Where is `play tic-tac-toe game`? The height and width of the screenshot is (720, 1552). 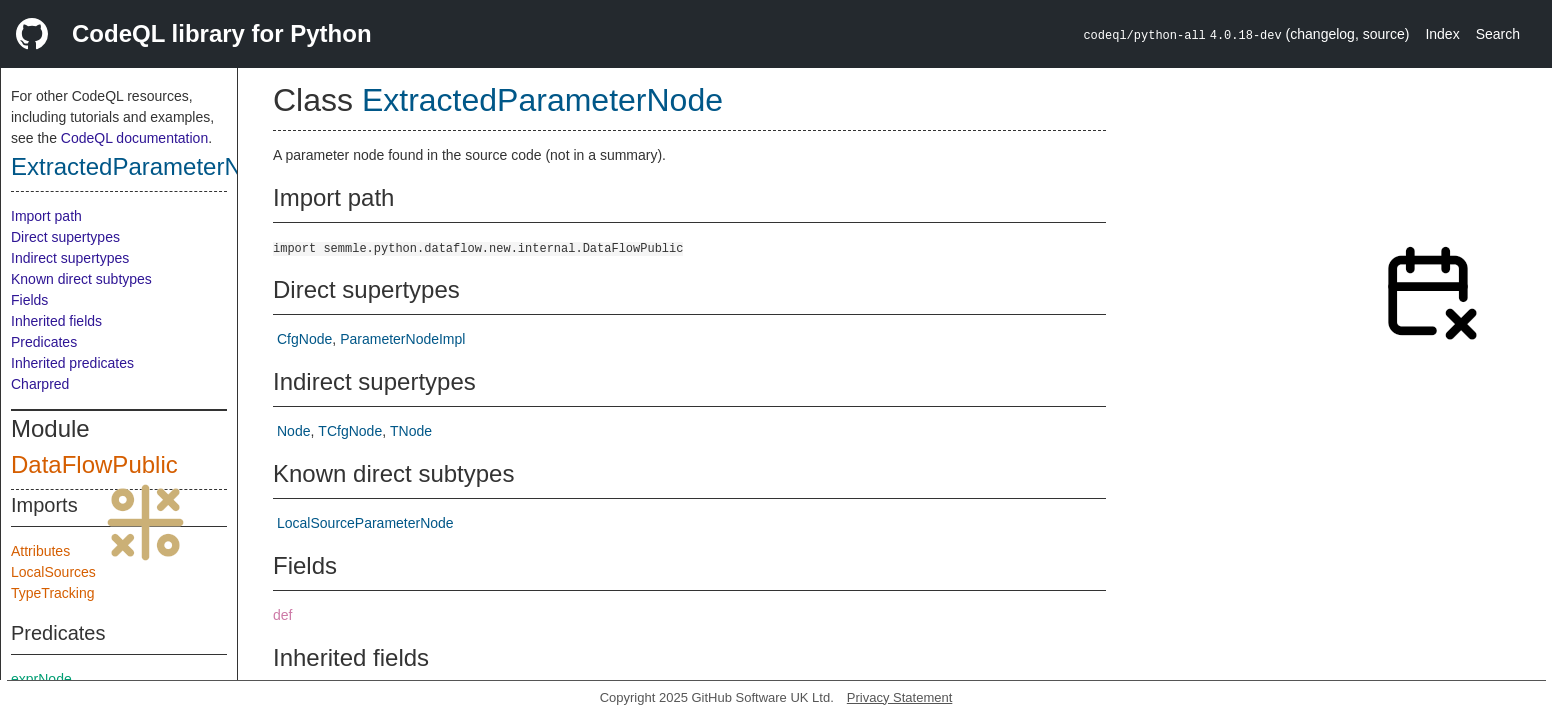 play tic-tac-toe game is located at coordinates (145, 522).